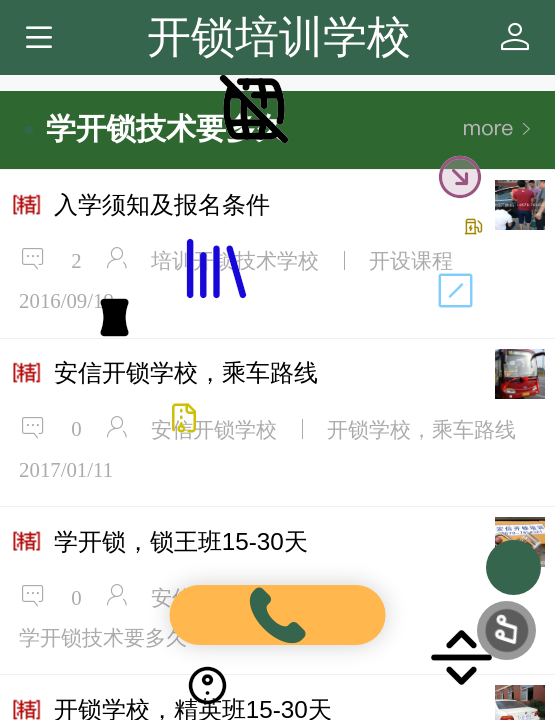 The width and height of the screenshot is (555, 720). I want to click on navigate to the next item or section, so click(460, 177).